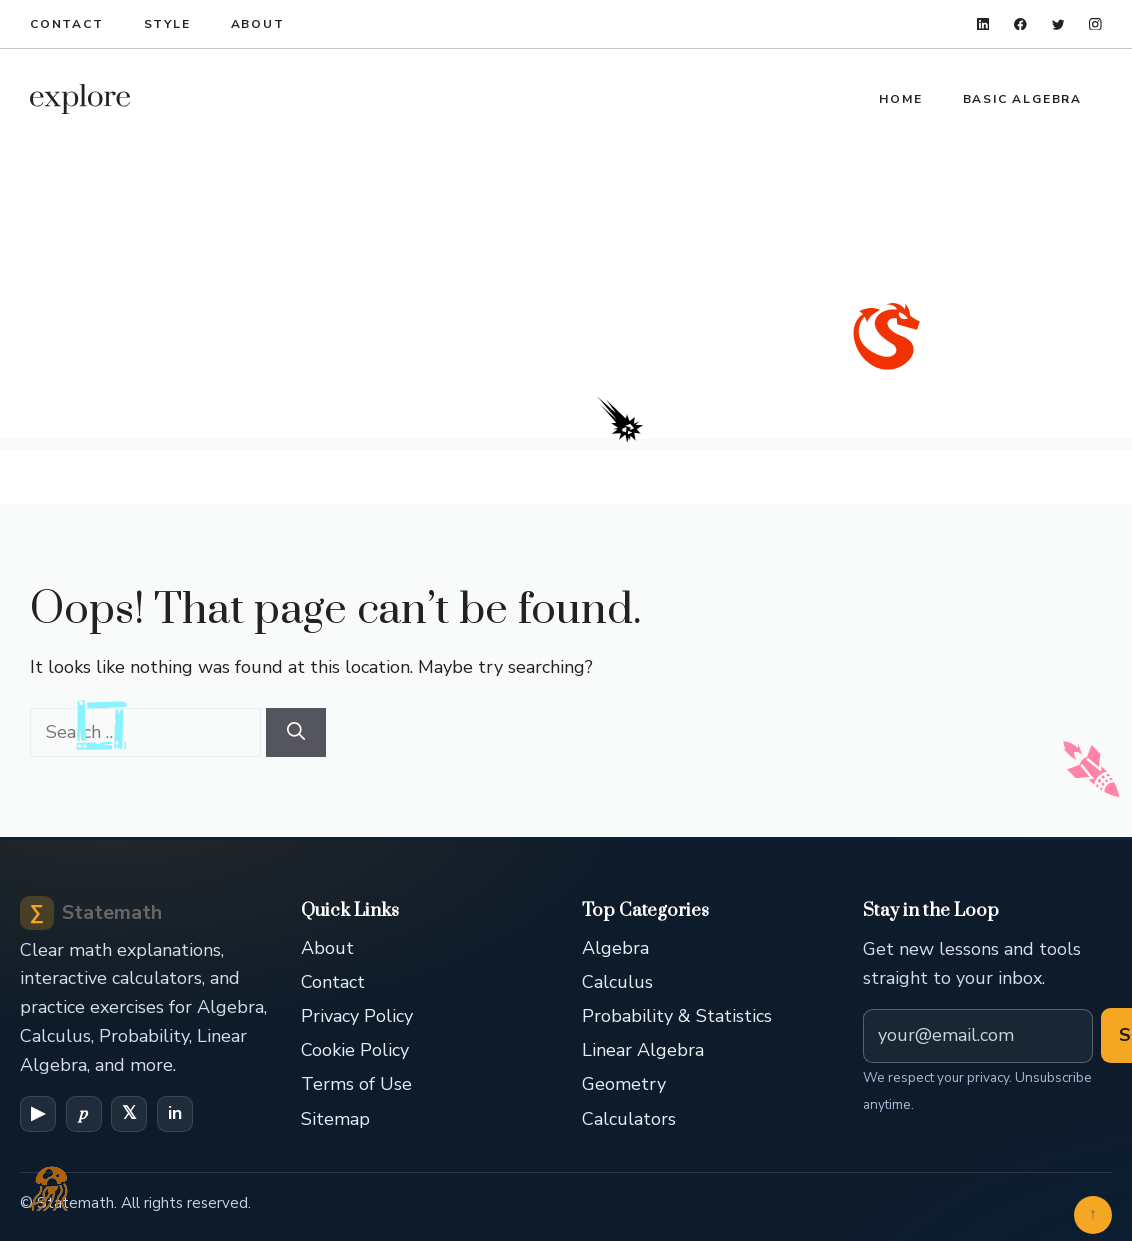  What do you see at coordinates (51, 1188) in the screenshot?
I see `jellyfish creature or enemy in a game interface` at bounding box center [51, 1188].